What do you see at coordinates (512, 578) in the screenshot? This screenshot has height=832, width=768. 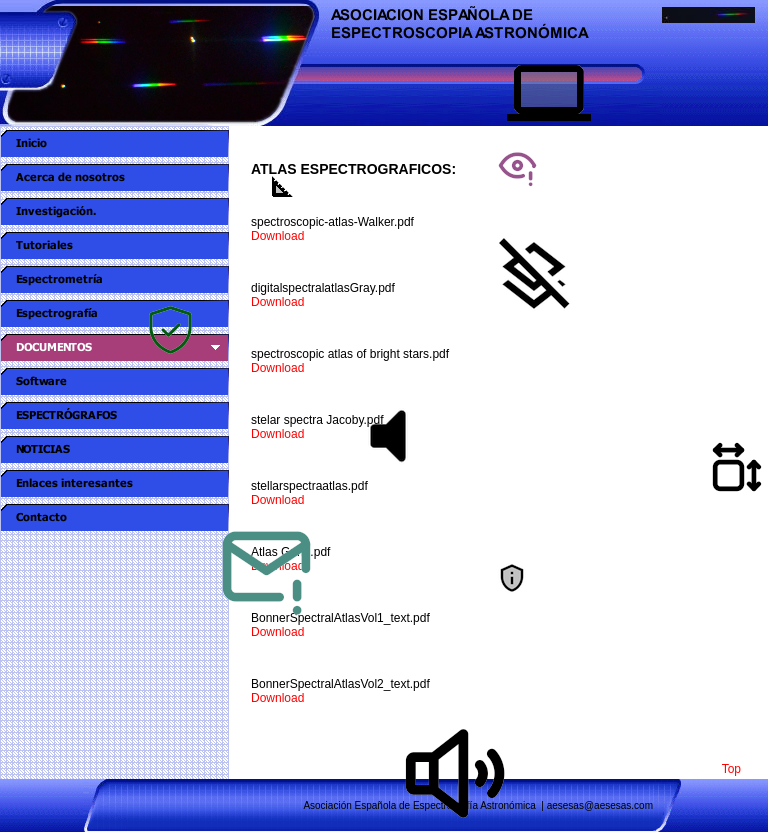 I see `view privacy policy or information` at bounding box center [512, 578].